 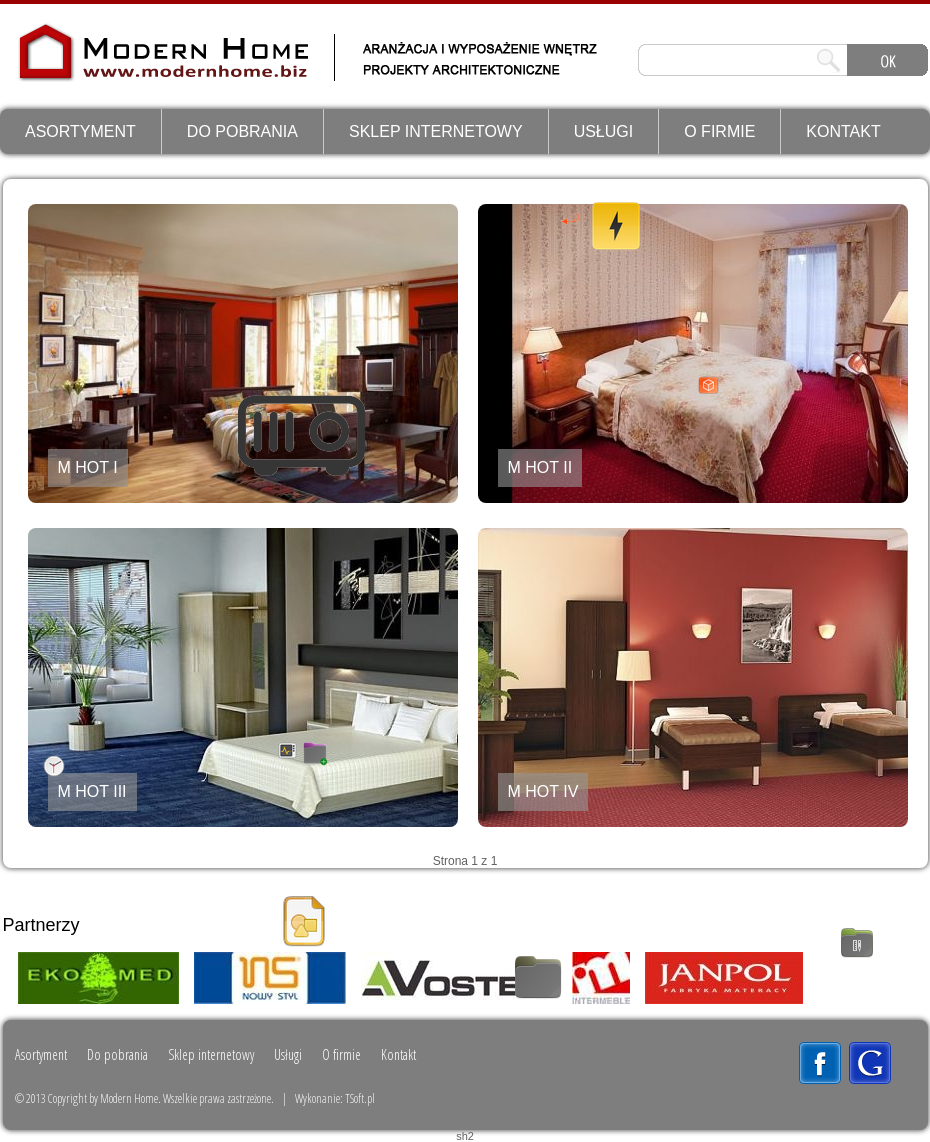 What do you see at coordinates (857, 942) in the screenshot?
I see `open templates folder` at bounding box center [857, 942].